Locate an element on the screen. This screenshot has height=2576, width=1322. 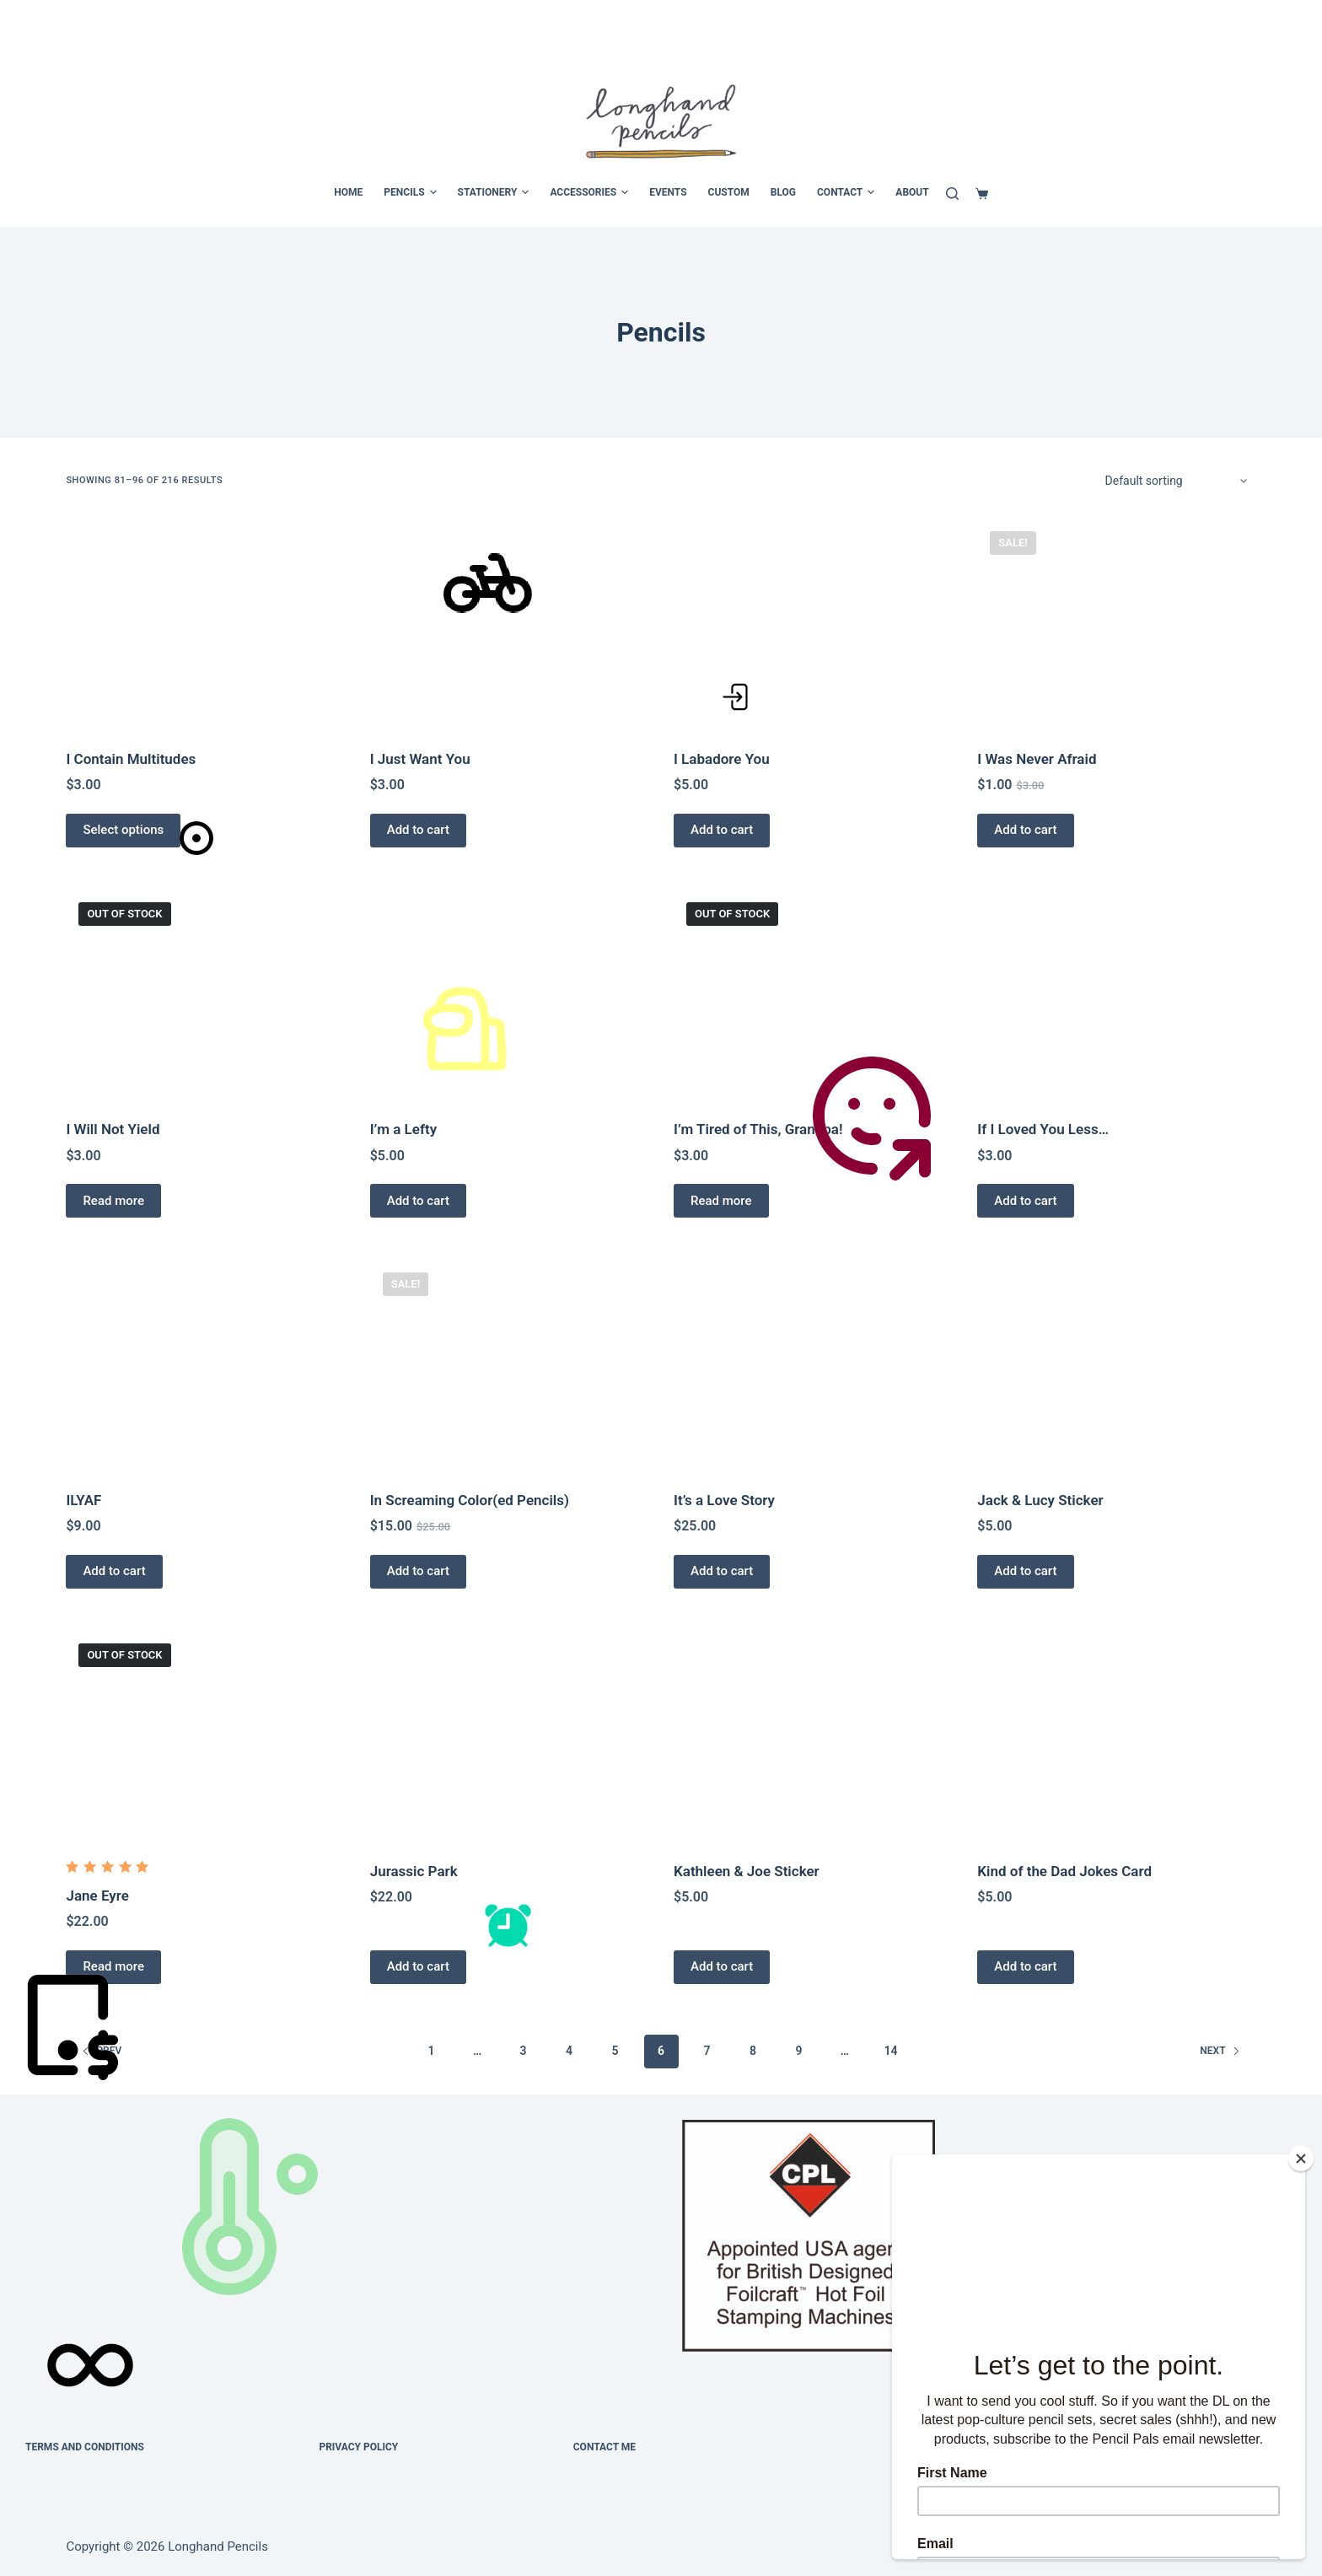
view nearby bike routes or cycling directions is located at coordinates (487, 583).